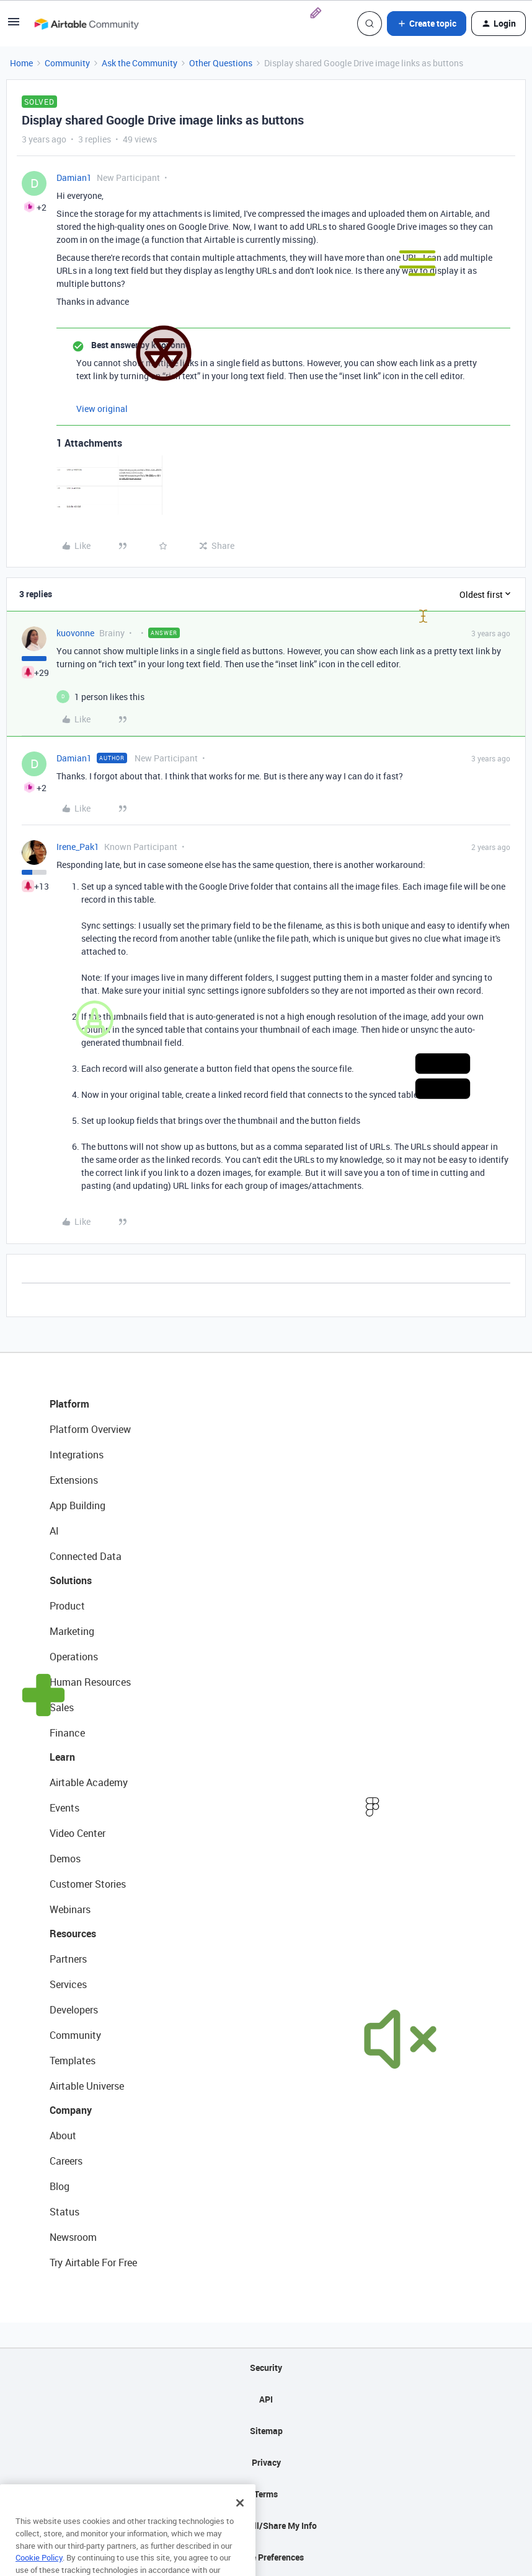 The image size is (532, 2576). Describe the element at coordinates (43, 1695) in the screenshot. I see `access health or medical information` at that location.